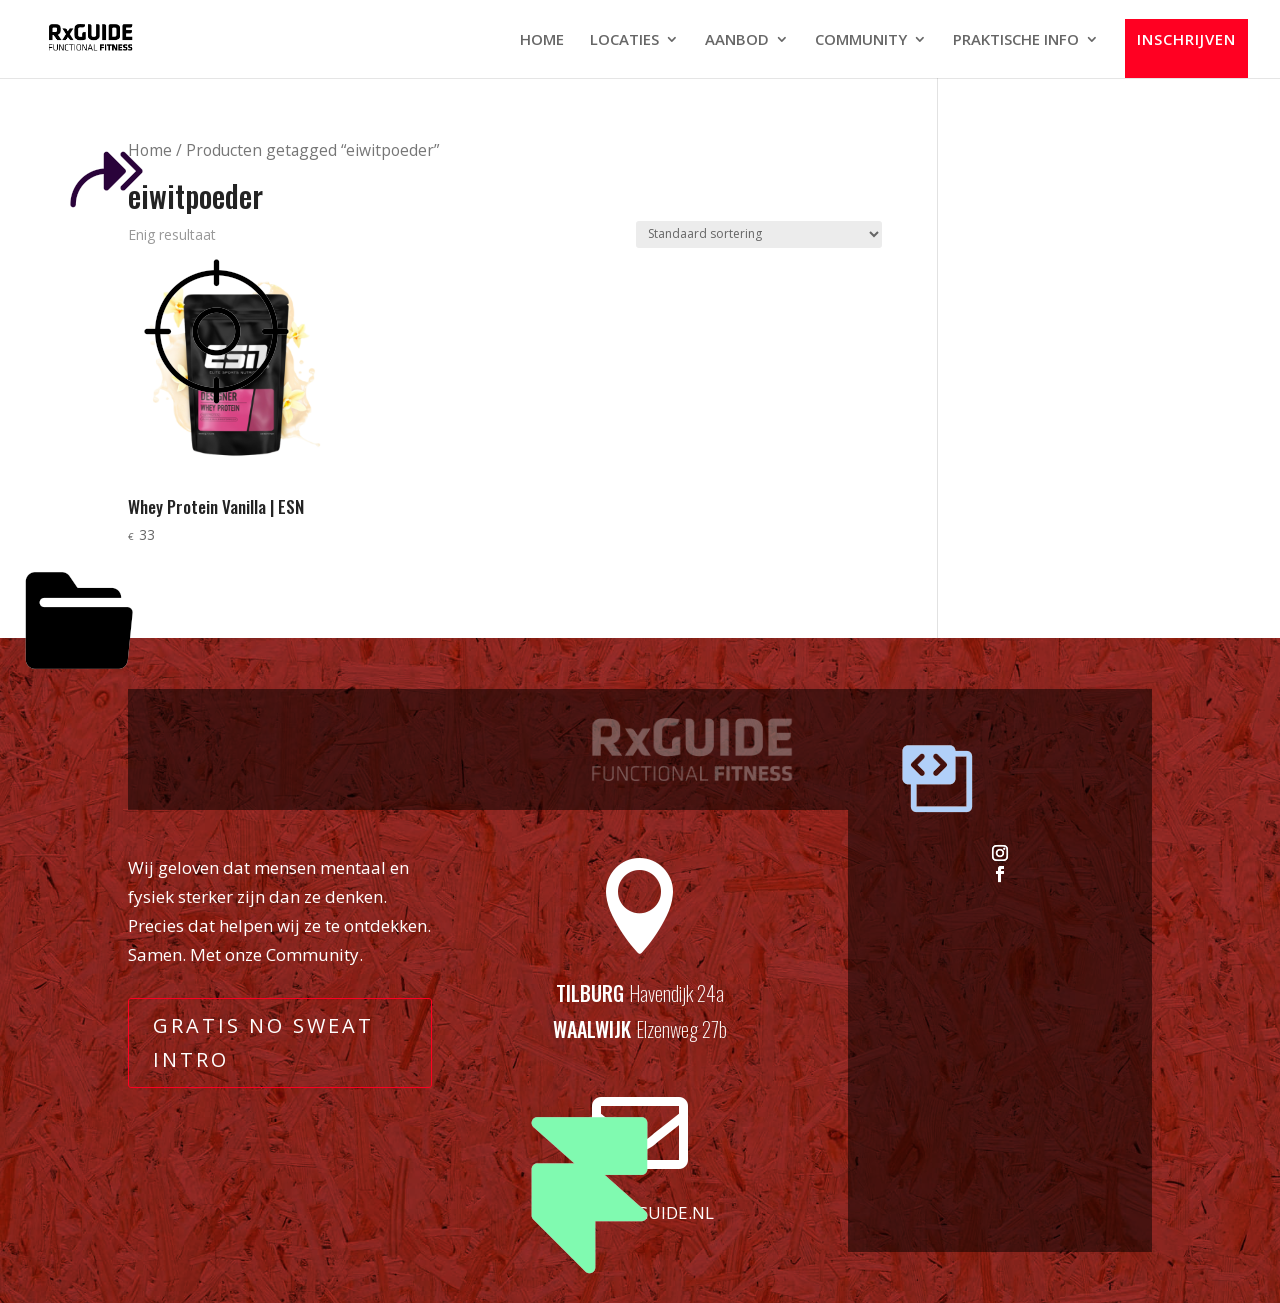 The width and height of the screenshot is (1280, 1303). I want to click on an open folder currently being viewed, so click(79, 620).